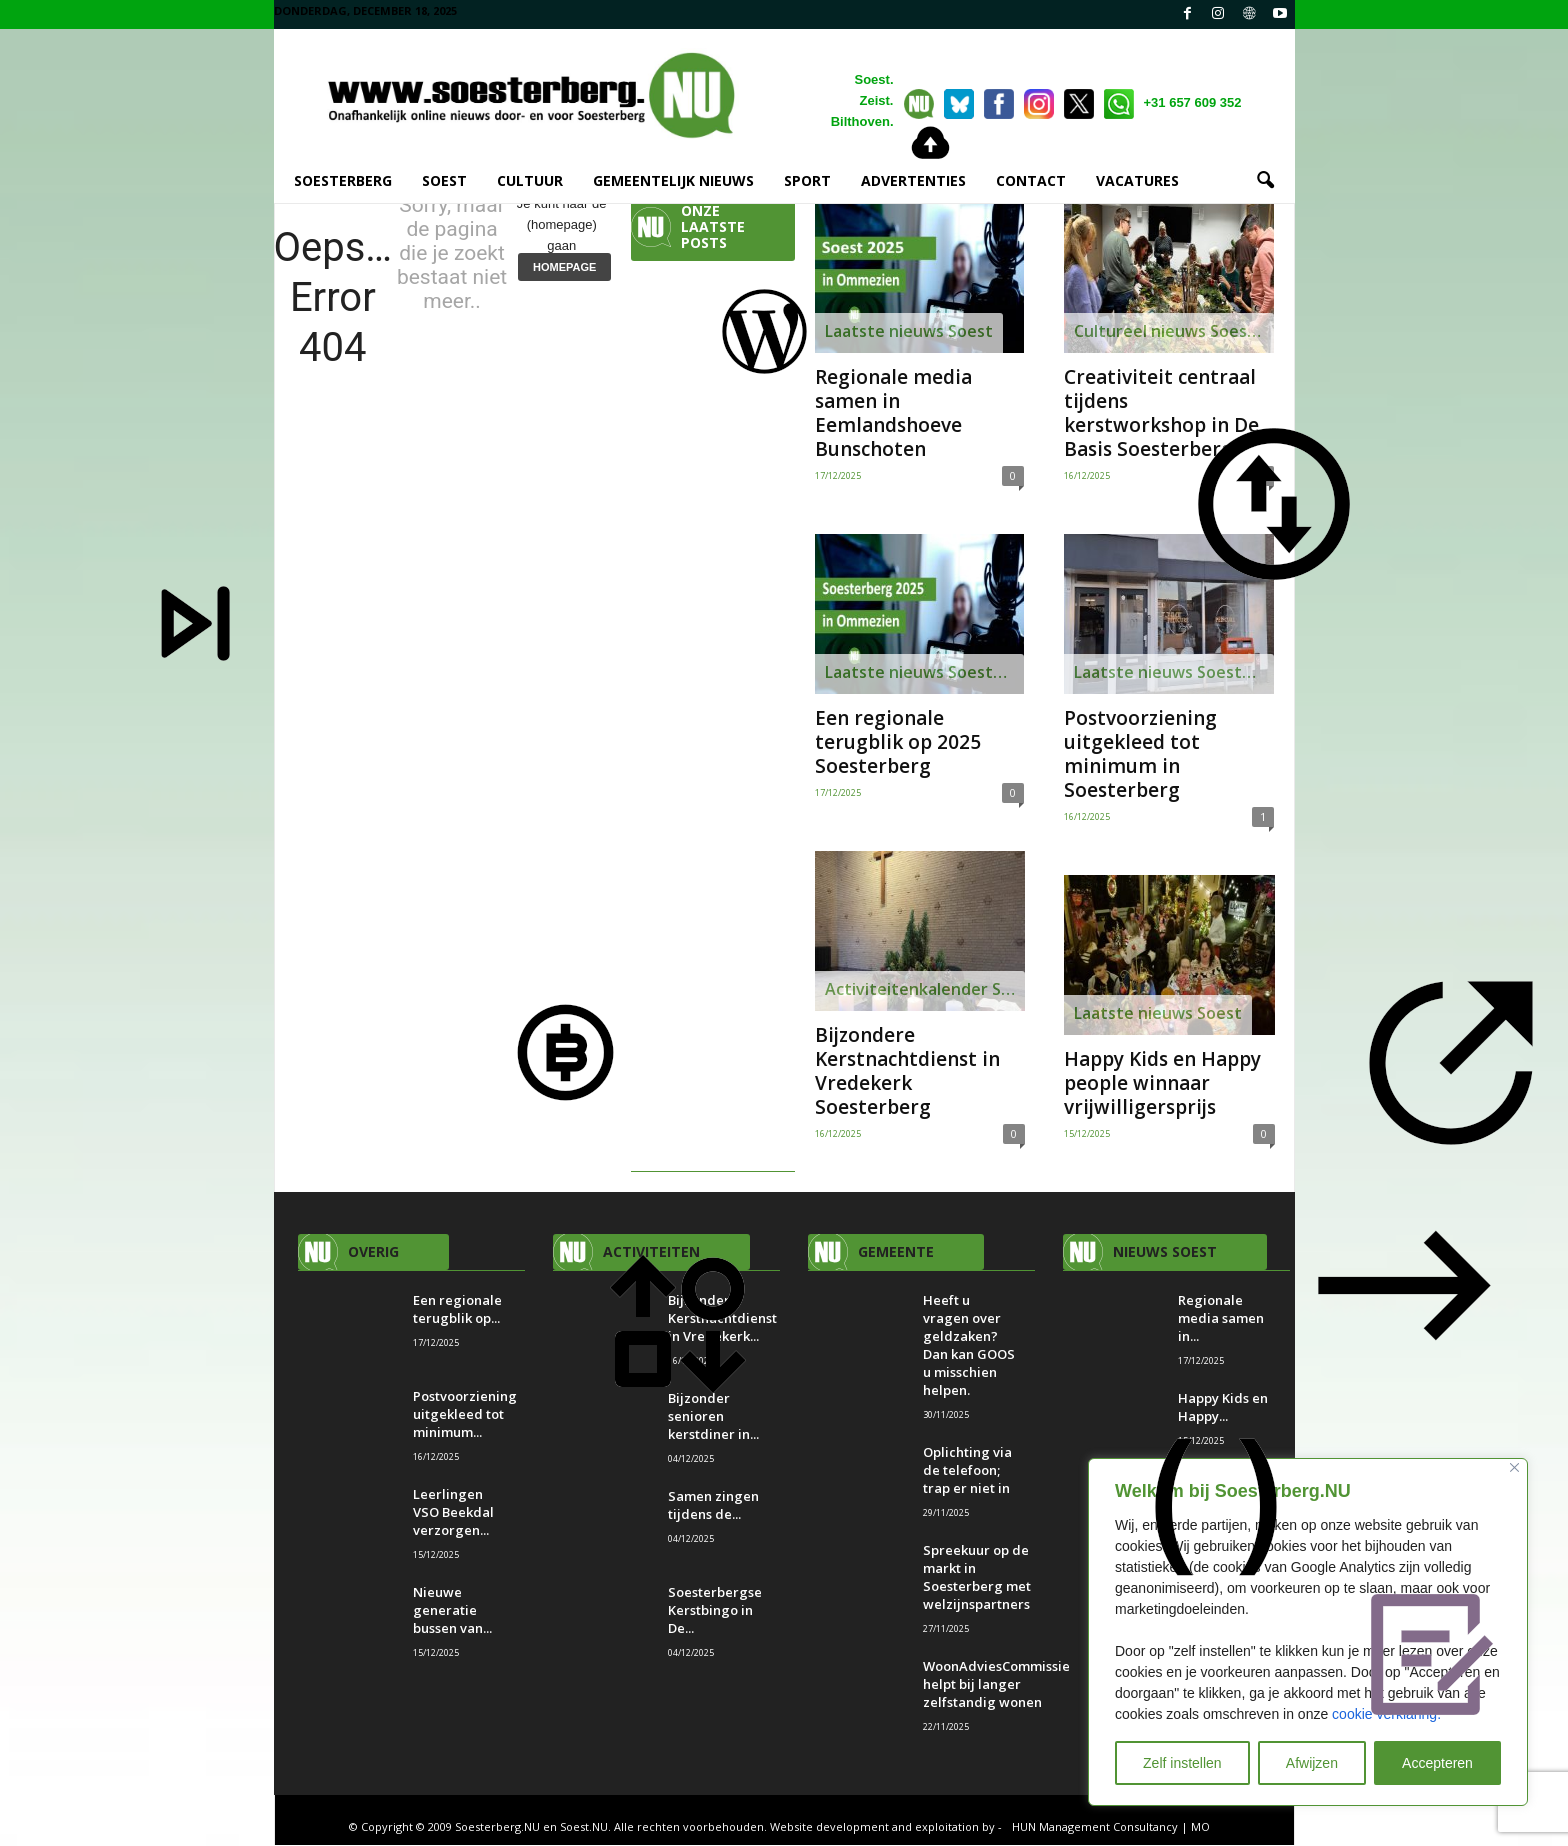 This screenshot has height=1846, width=1568. Describe the element at coordinates (565, 1052) in the screenshot. I see `access bitcoin wallet or cryptocurrency features` at that location.